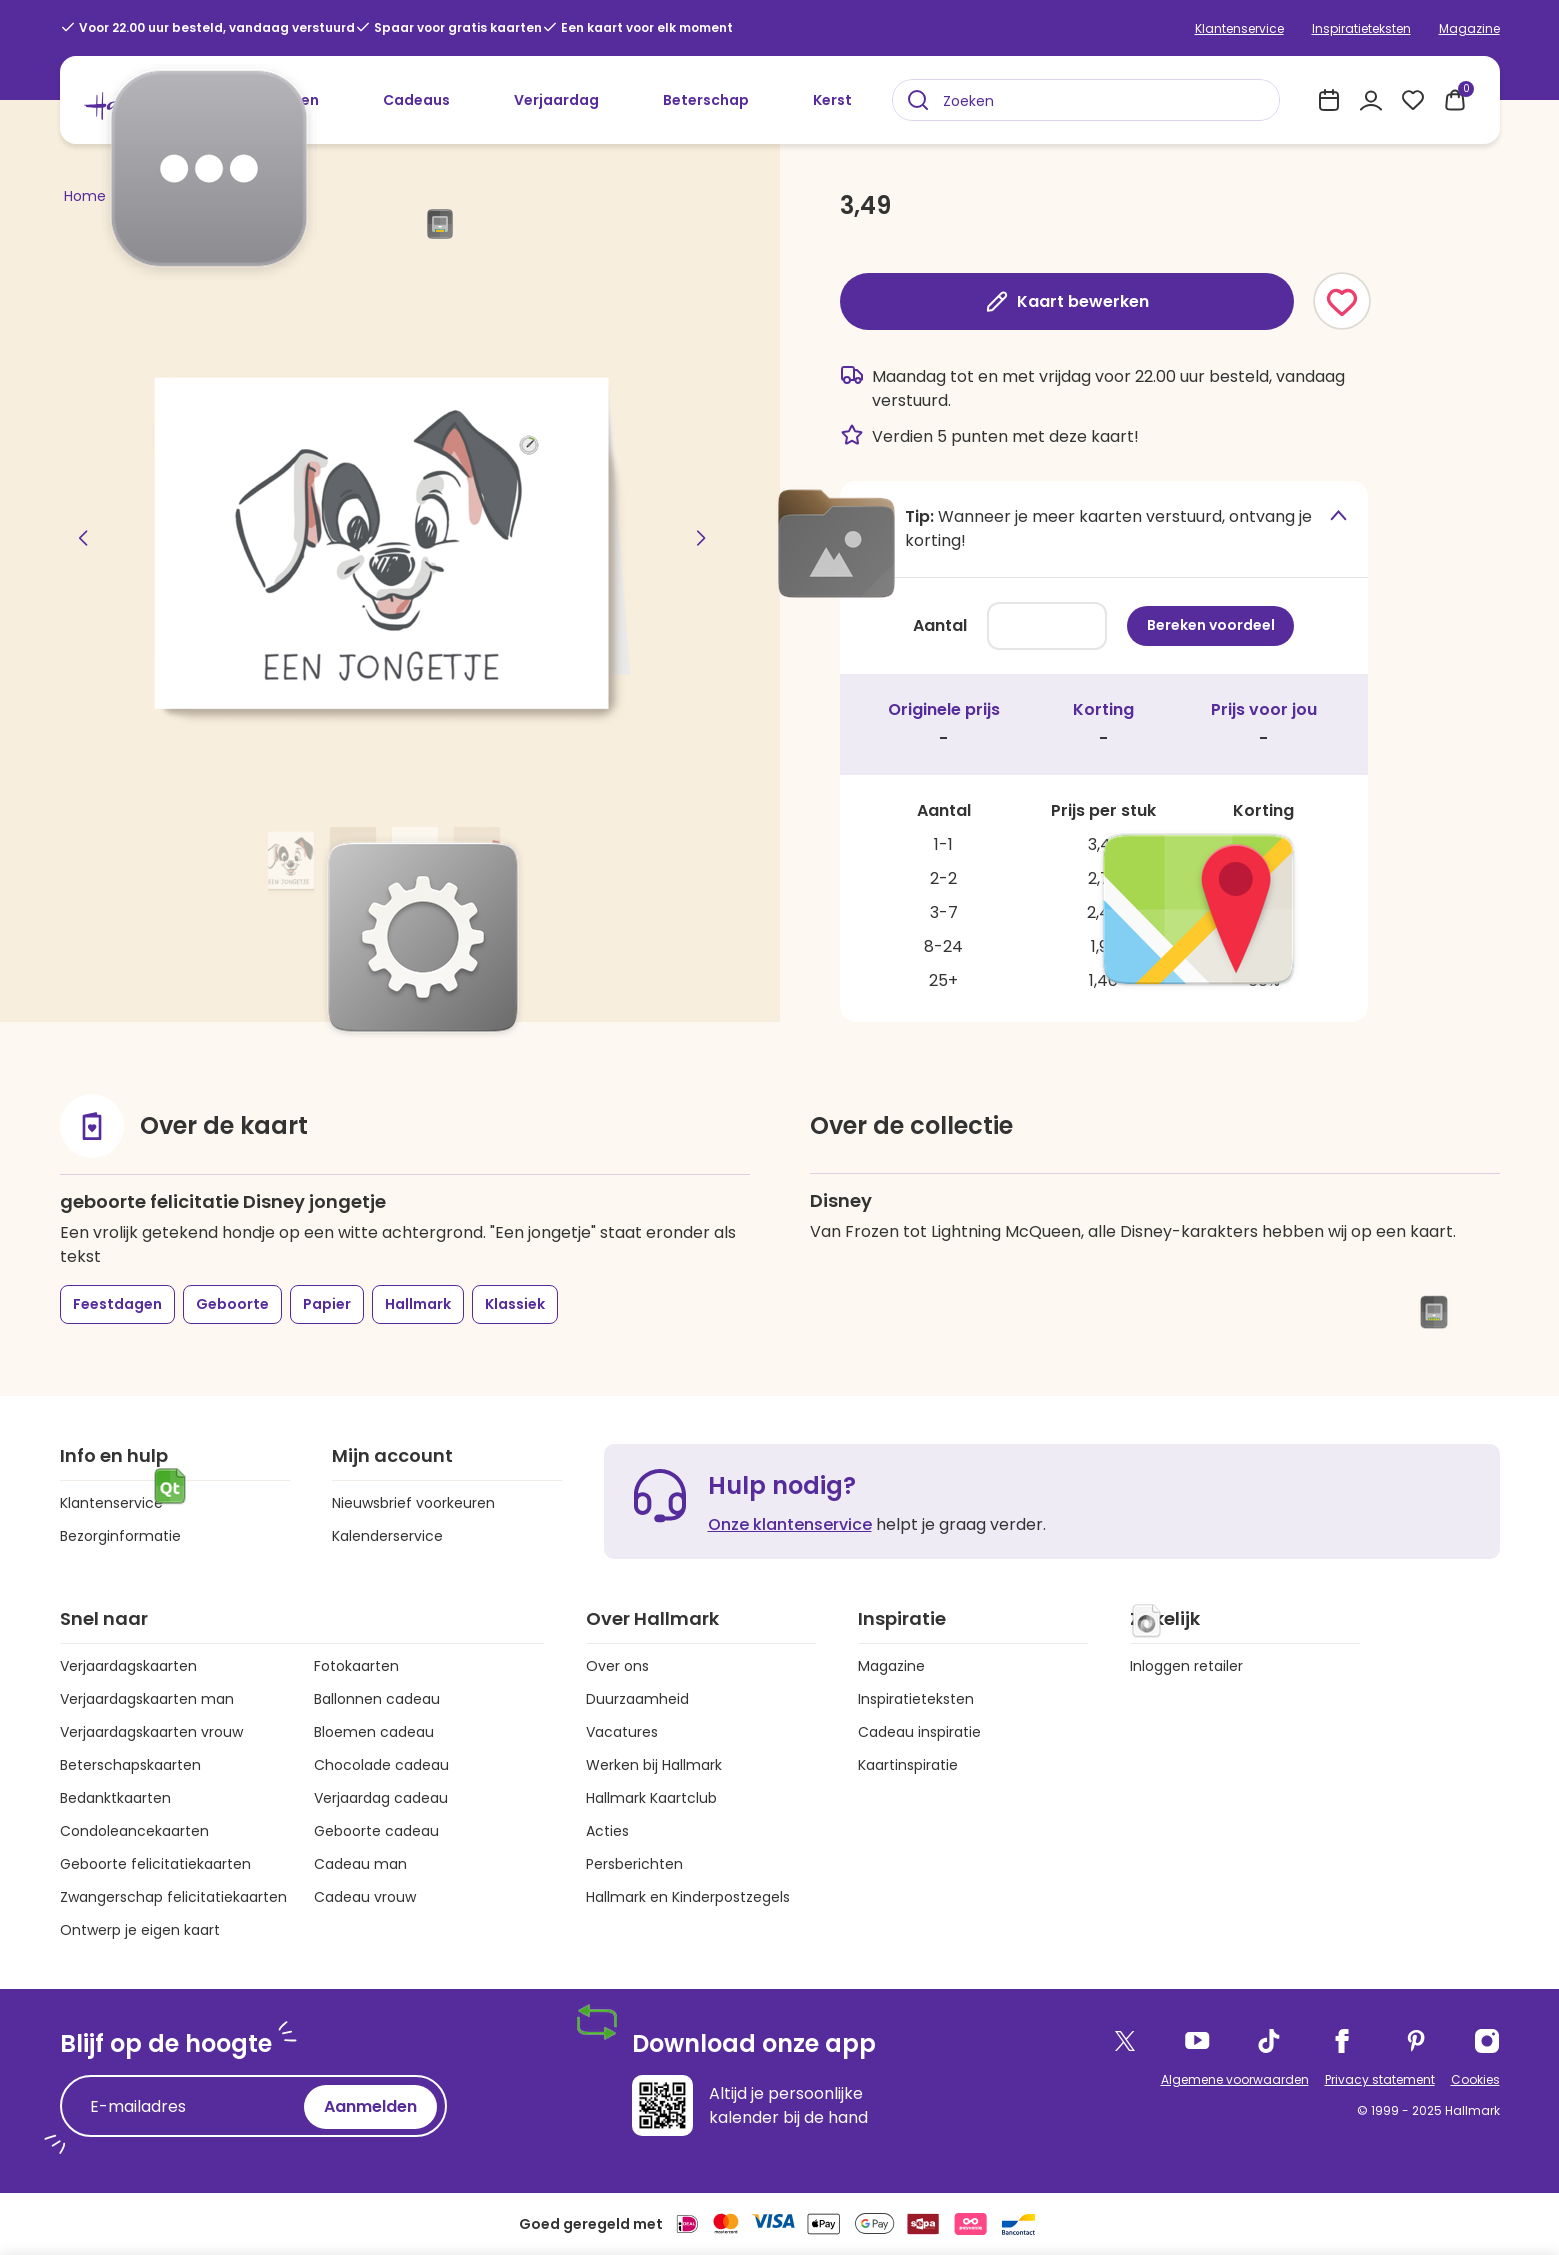  What do you see at coordinates (209, 172) in the screenshot?
I see `access other or miscellaneous preferences` at bounding box center [209, 172].